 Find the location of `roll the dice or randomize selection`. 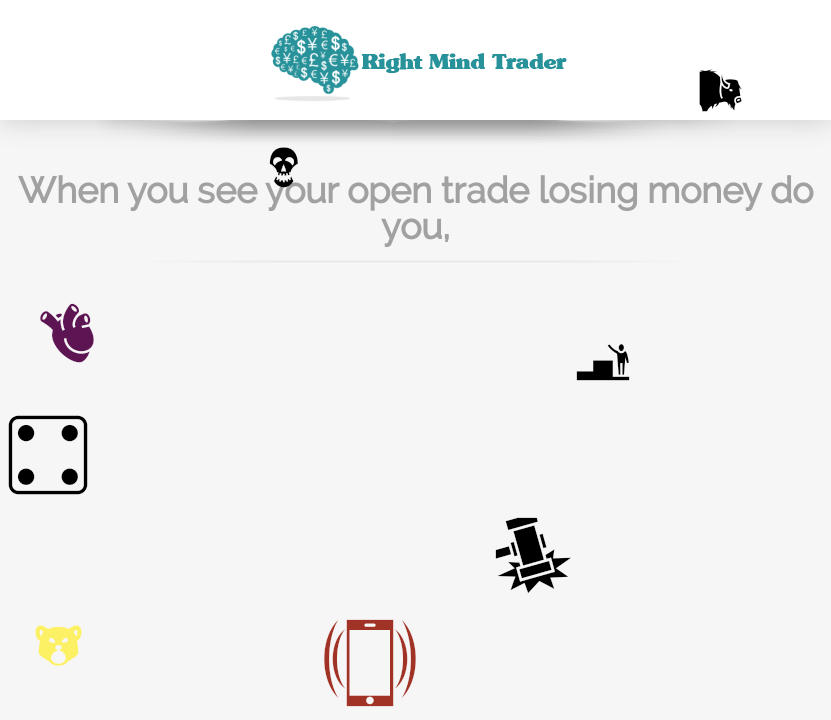

roll the dice or randomize selection is located at coordinates (48, 455).